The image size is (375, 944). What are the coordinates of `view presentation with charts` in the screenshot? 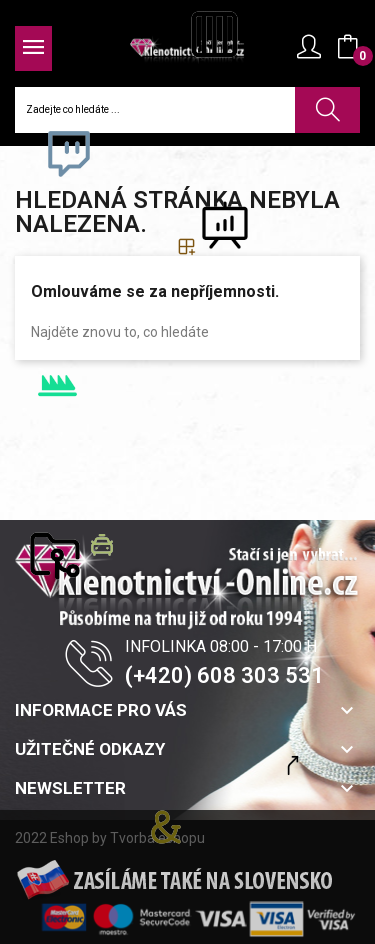 It's located at (225, 226).